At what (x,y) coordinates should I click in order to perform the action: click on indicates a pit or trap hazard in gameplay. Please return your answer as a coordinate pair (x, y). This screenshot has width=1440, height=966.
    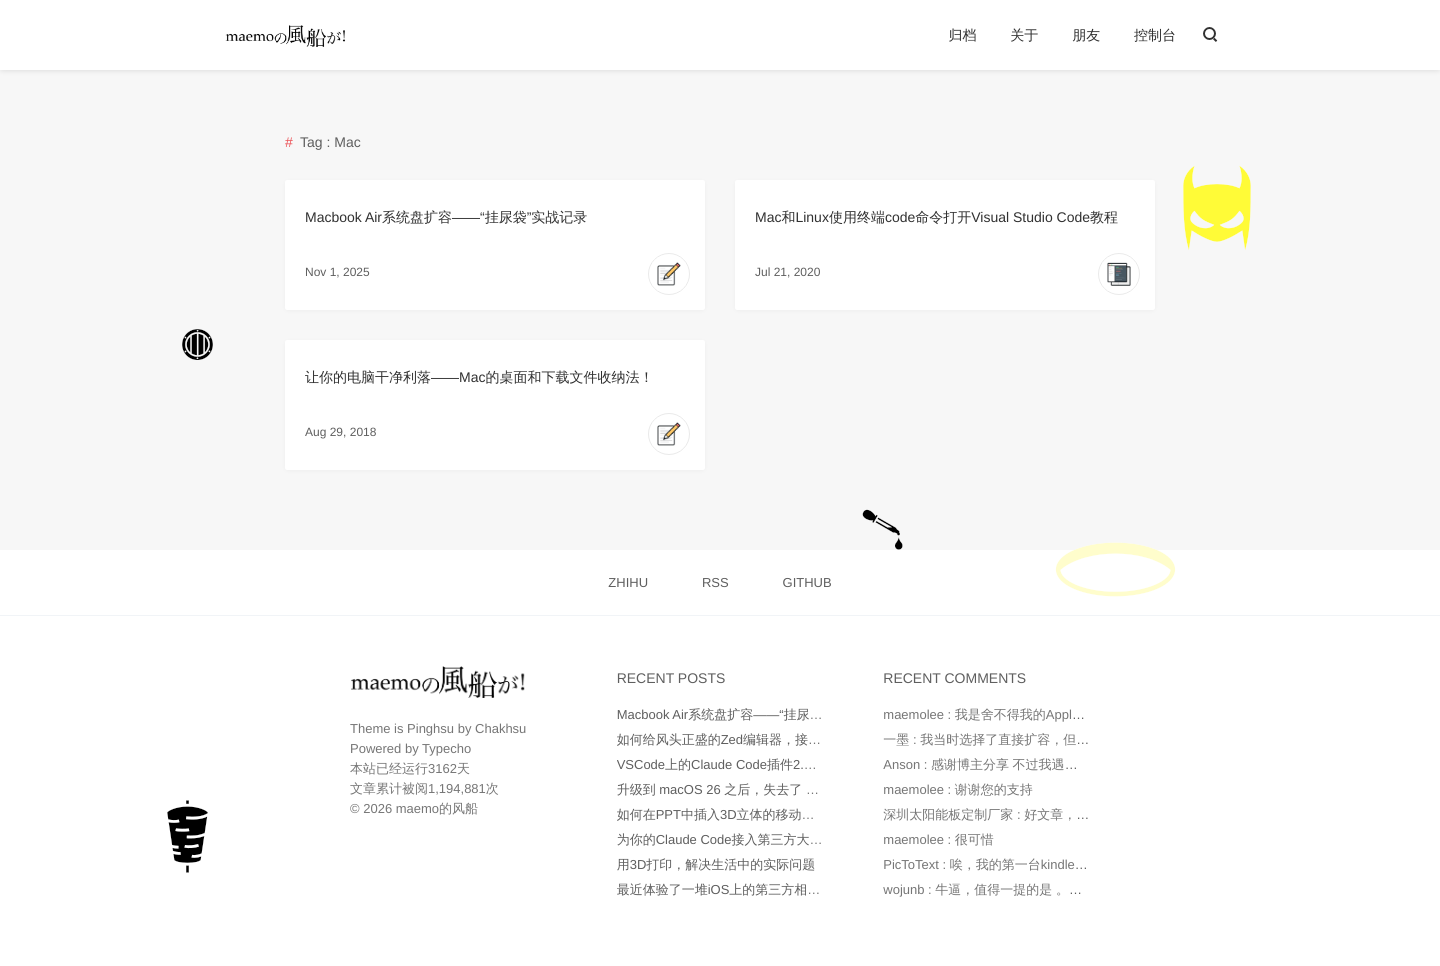
    Looking at the image, I should click on (1115, 569).